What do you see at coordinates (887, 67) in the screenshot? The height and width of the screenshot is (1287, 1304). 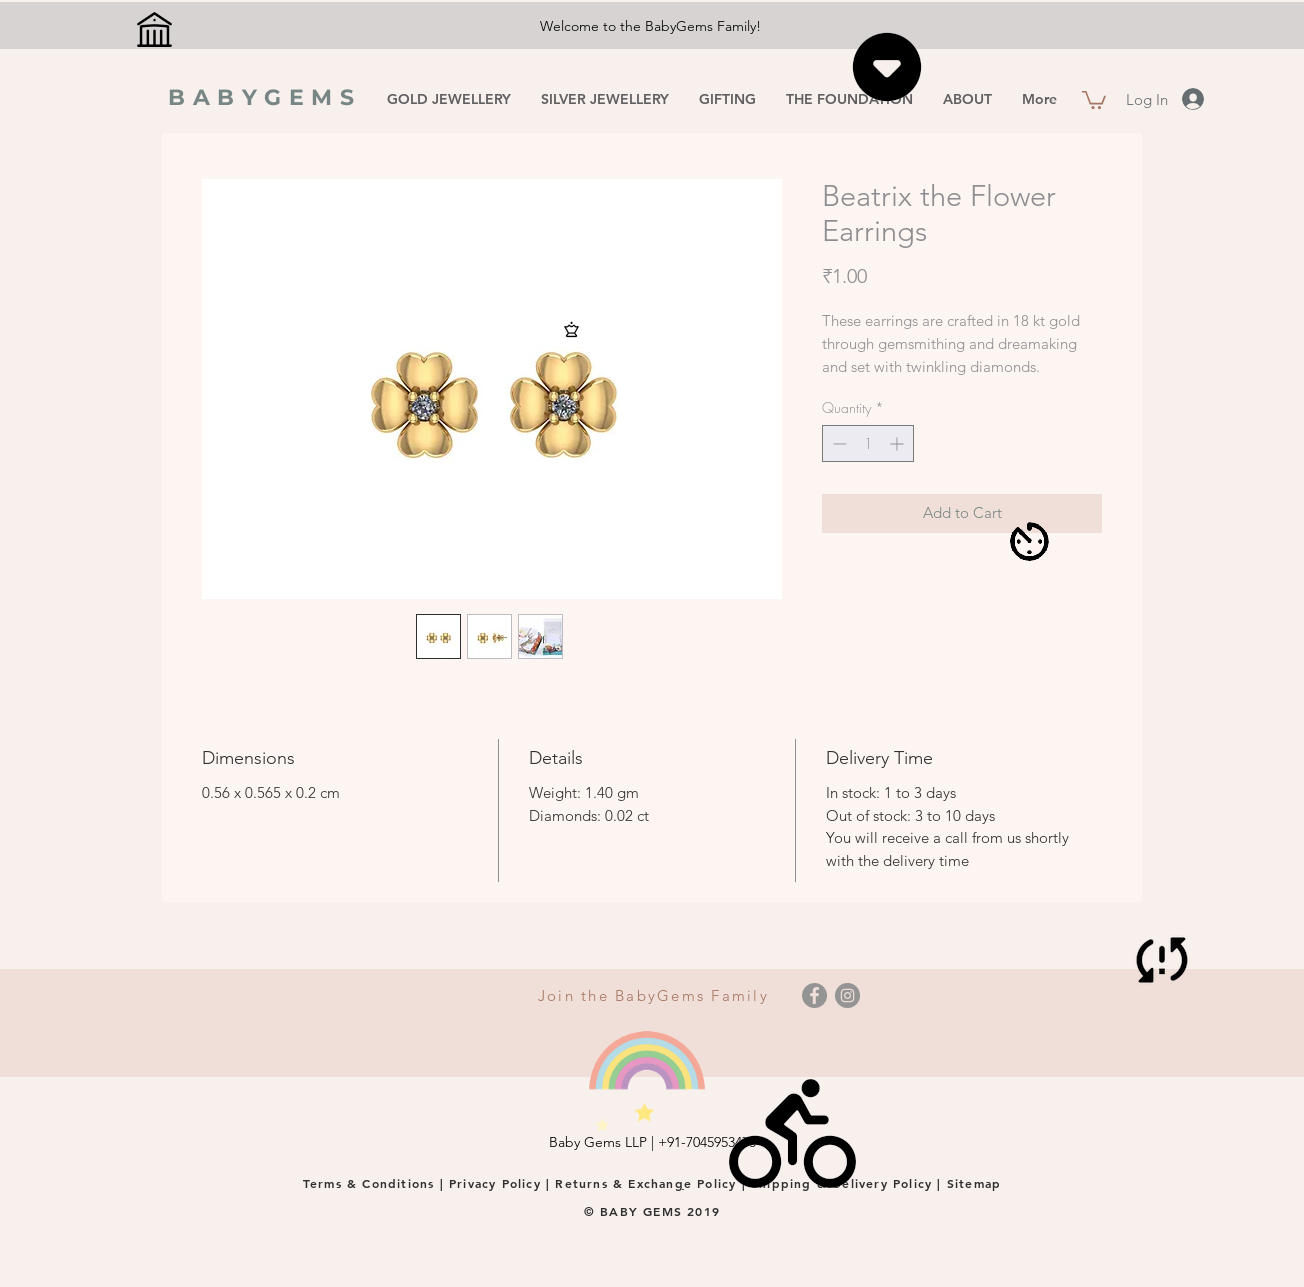 I see `expand dropdown menu` at bounding box center [887, 67].